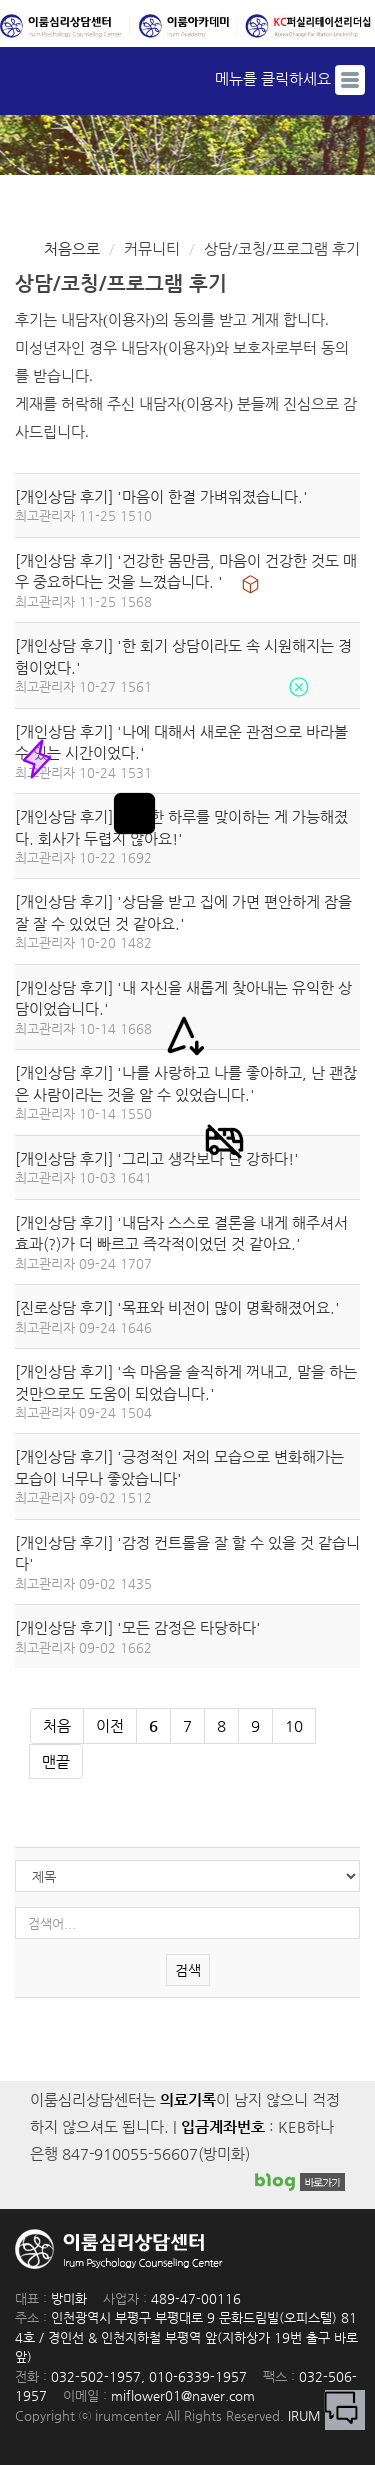  Describe the element at coordinates (224, 1141) in the screenshot. I see `bus service unavailable or cancelled` at that location.